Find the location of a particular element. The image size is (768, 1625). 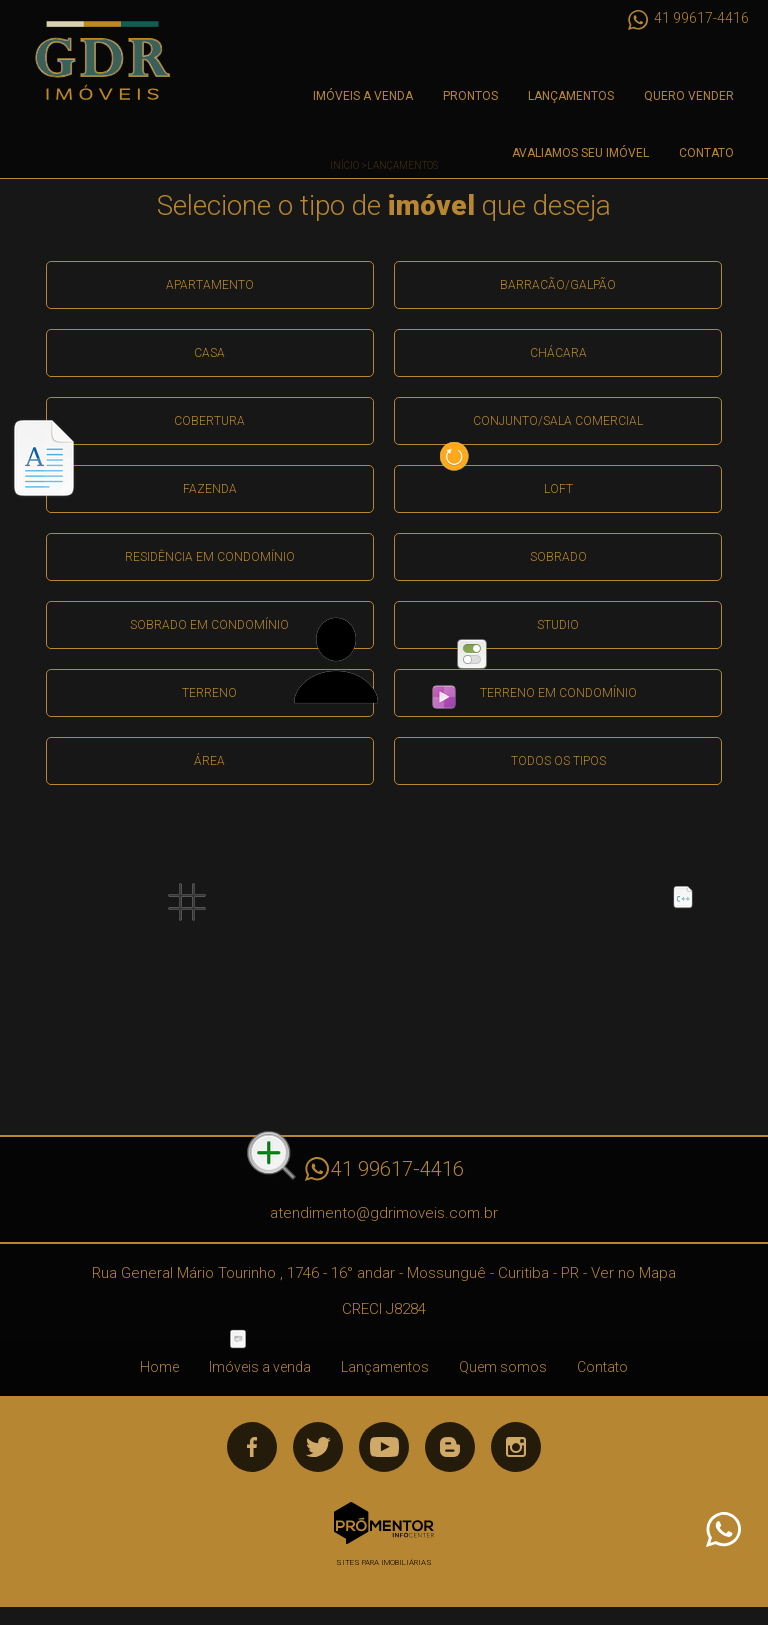

open gnome tweaks settings is located at coordinates (472, 654).